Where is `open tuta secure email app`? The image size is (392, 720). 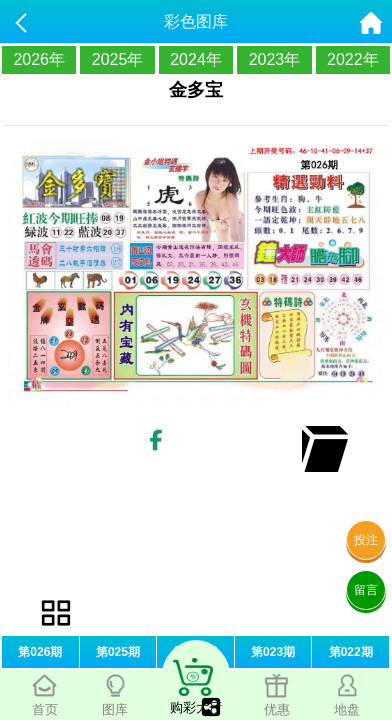
open tuta secure email app is located at coordinates (325, 449).